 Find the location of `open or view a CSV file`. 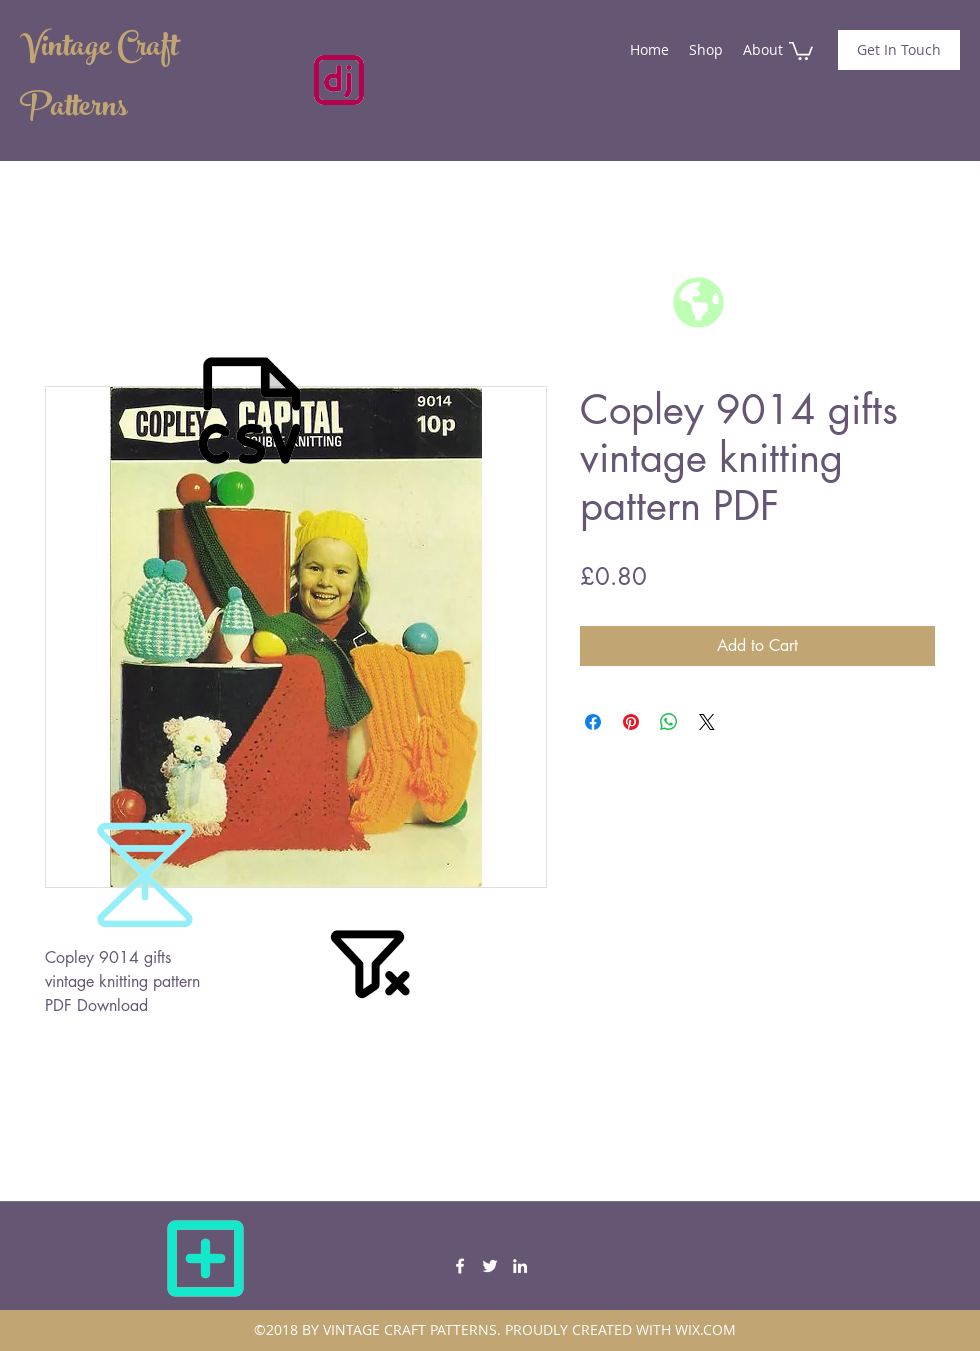

open or view a CSV file is located at coordinates (252, 415).